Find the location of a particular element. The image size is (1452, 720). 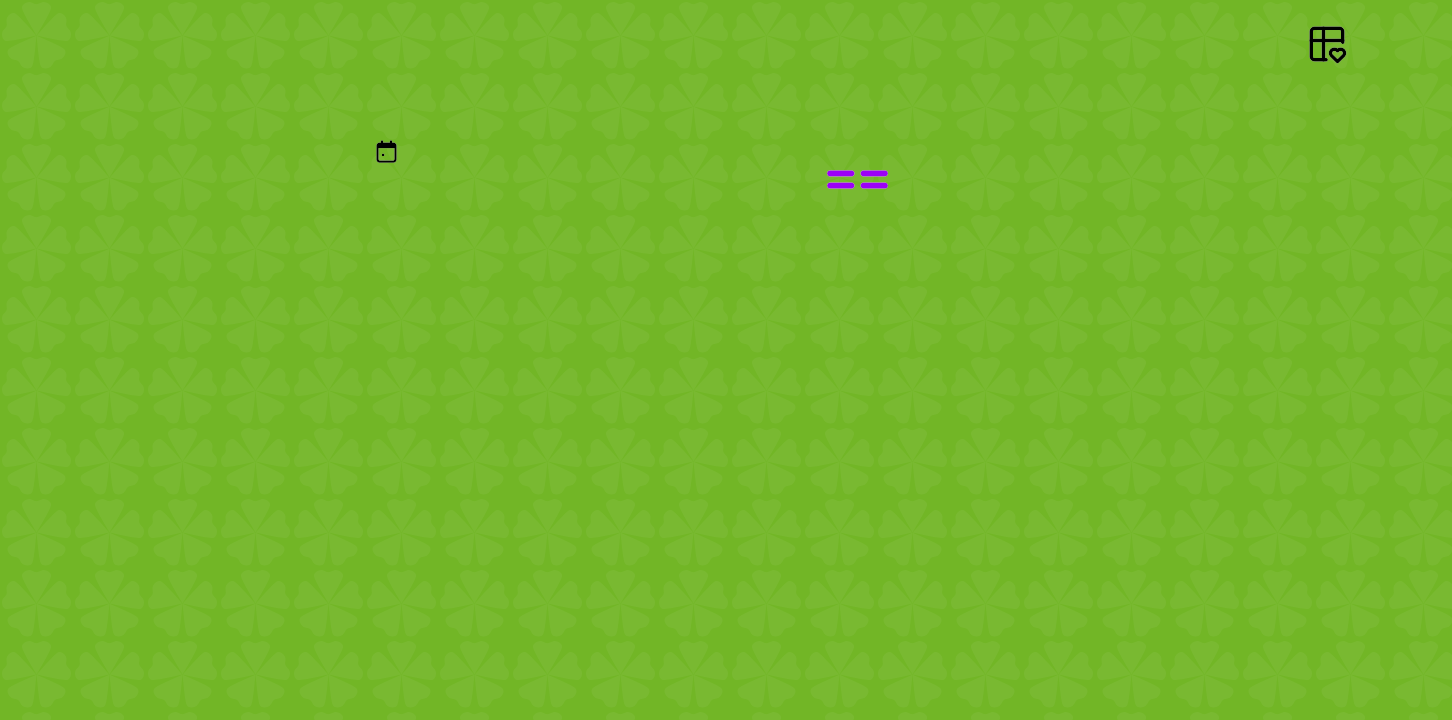

add table to favorites is located at coordinates (1327, 44).